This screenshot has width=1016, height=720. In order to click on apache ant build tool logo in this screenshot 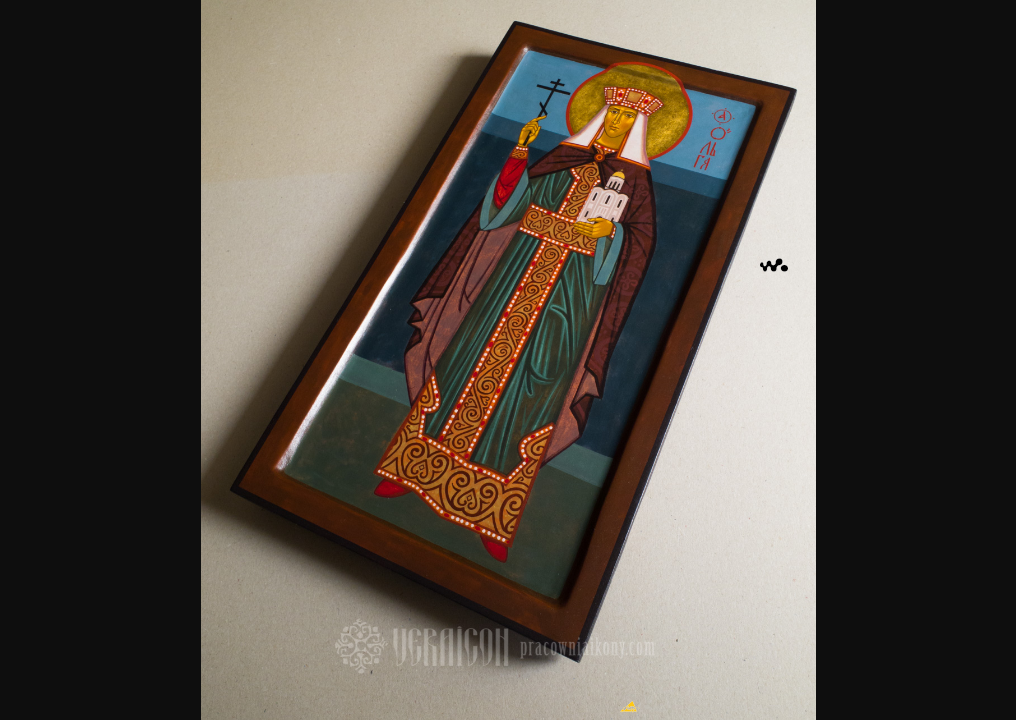, I will do `click(630, 707)`.